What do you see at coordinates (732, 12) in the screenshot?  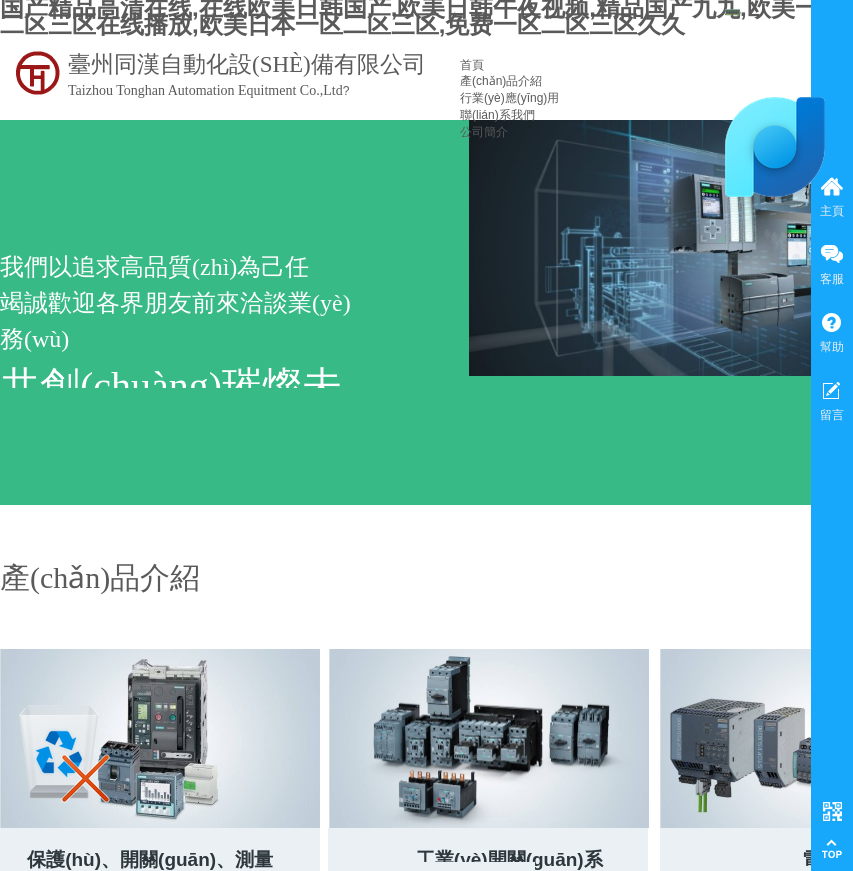 I see `view system memory information` at bounding box center [732, 12].